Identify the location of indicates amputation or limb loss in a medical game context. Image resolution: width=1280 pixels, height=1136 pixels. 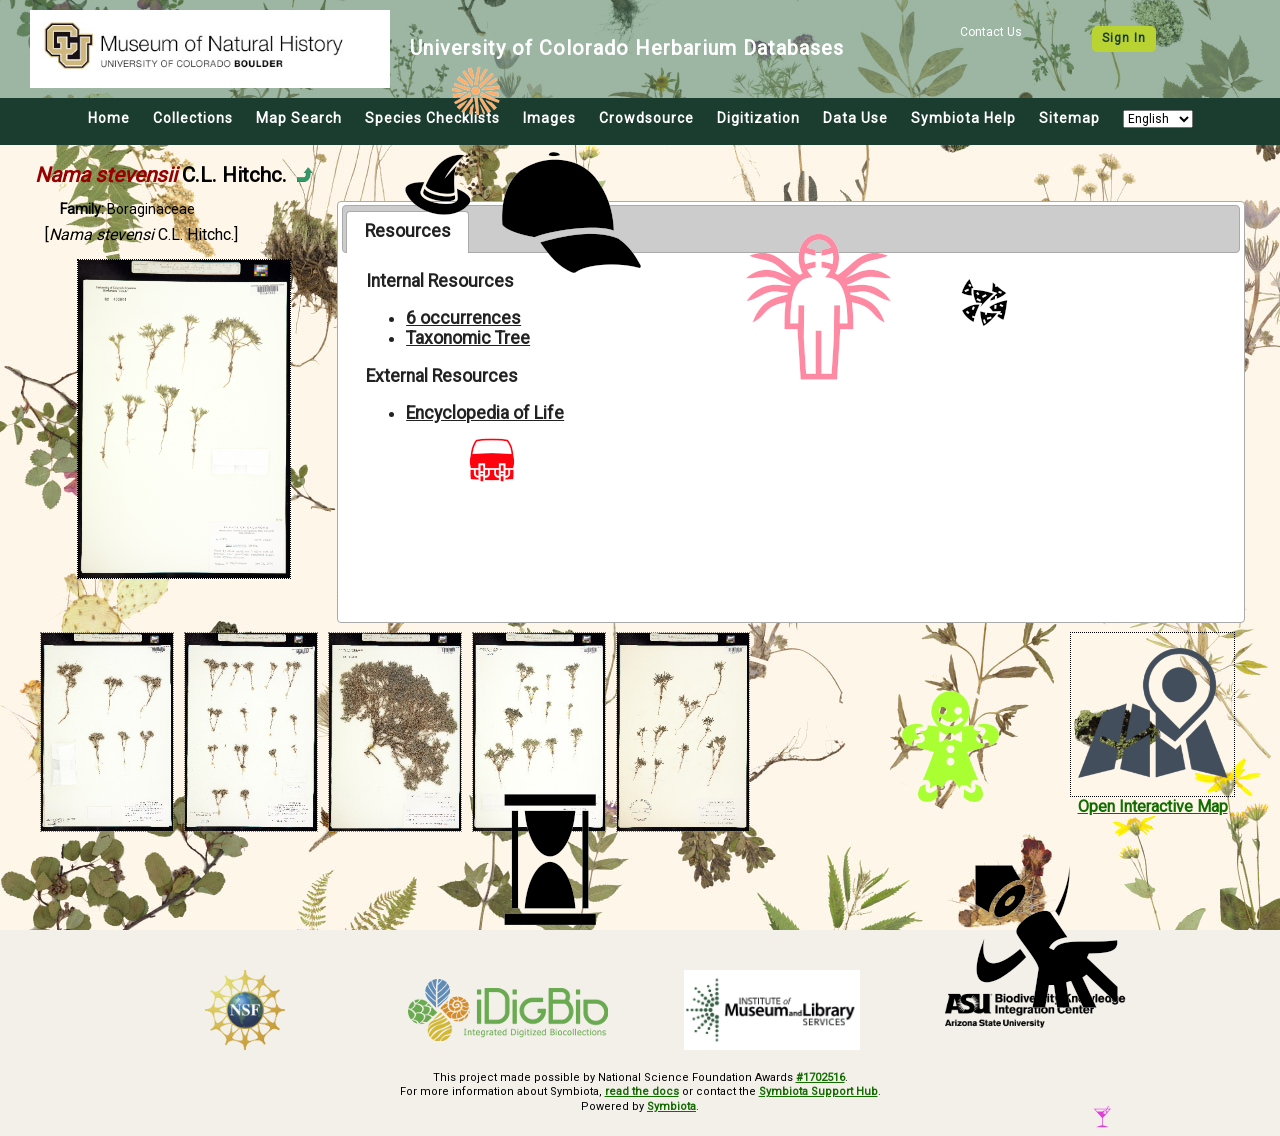
(1046, 936).